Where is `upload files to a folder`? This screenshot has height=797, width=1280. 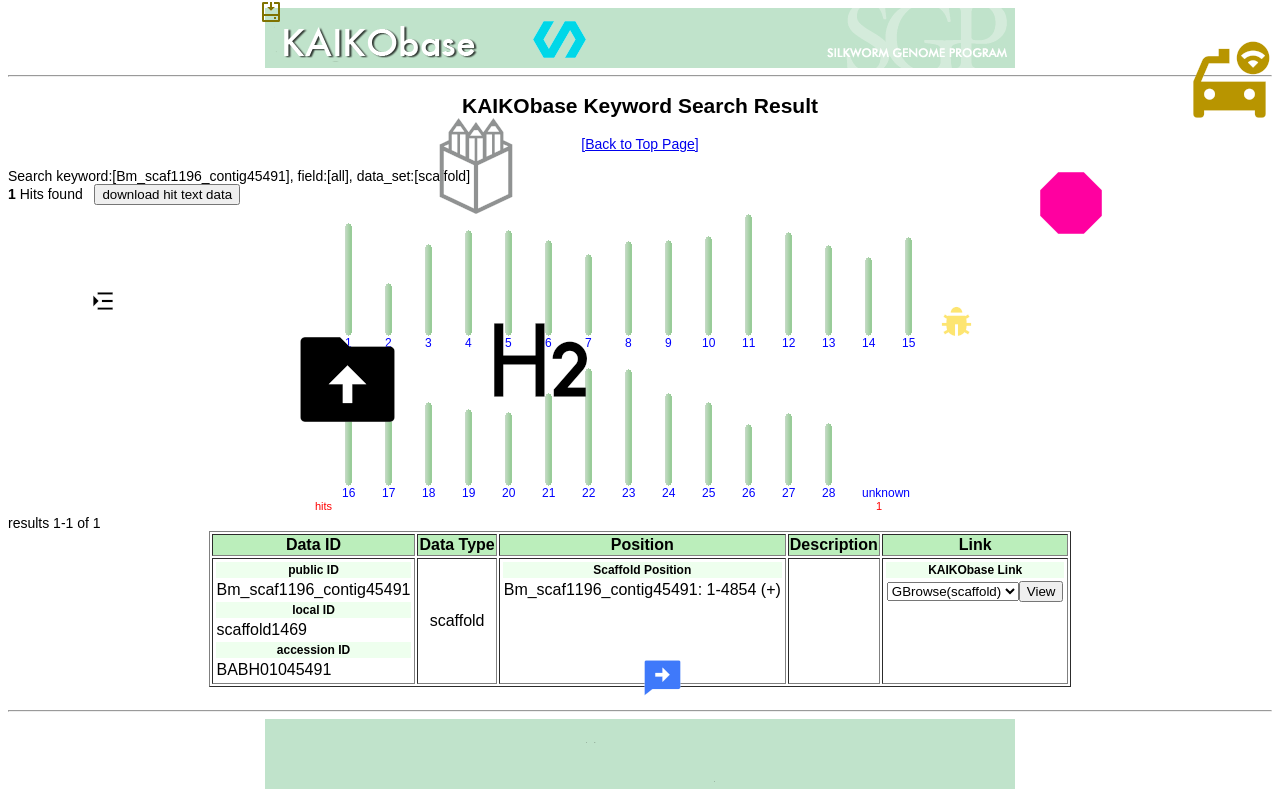 upload files to a folder is located at coordinates (347, 379).